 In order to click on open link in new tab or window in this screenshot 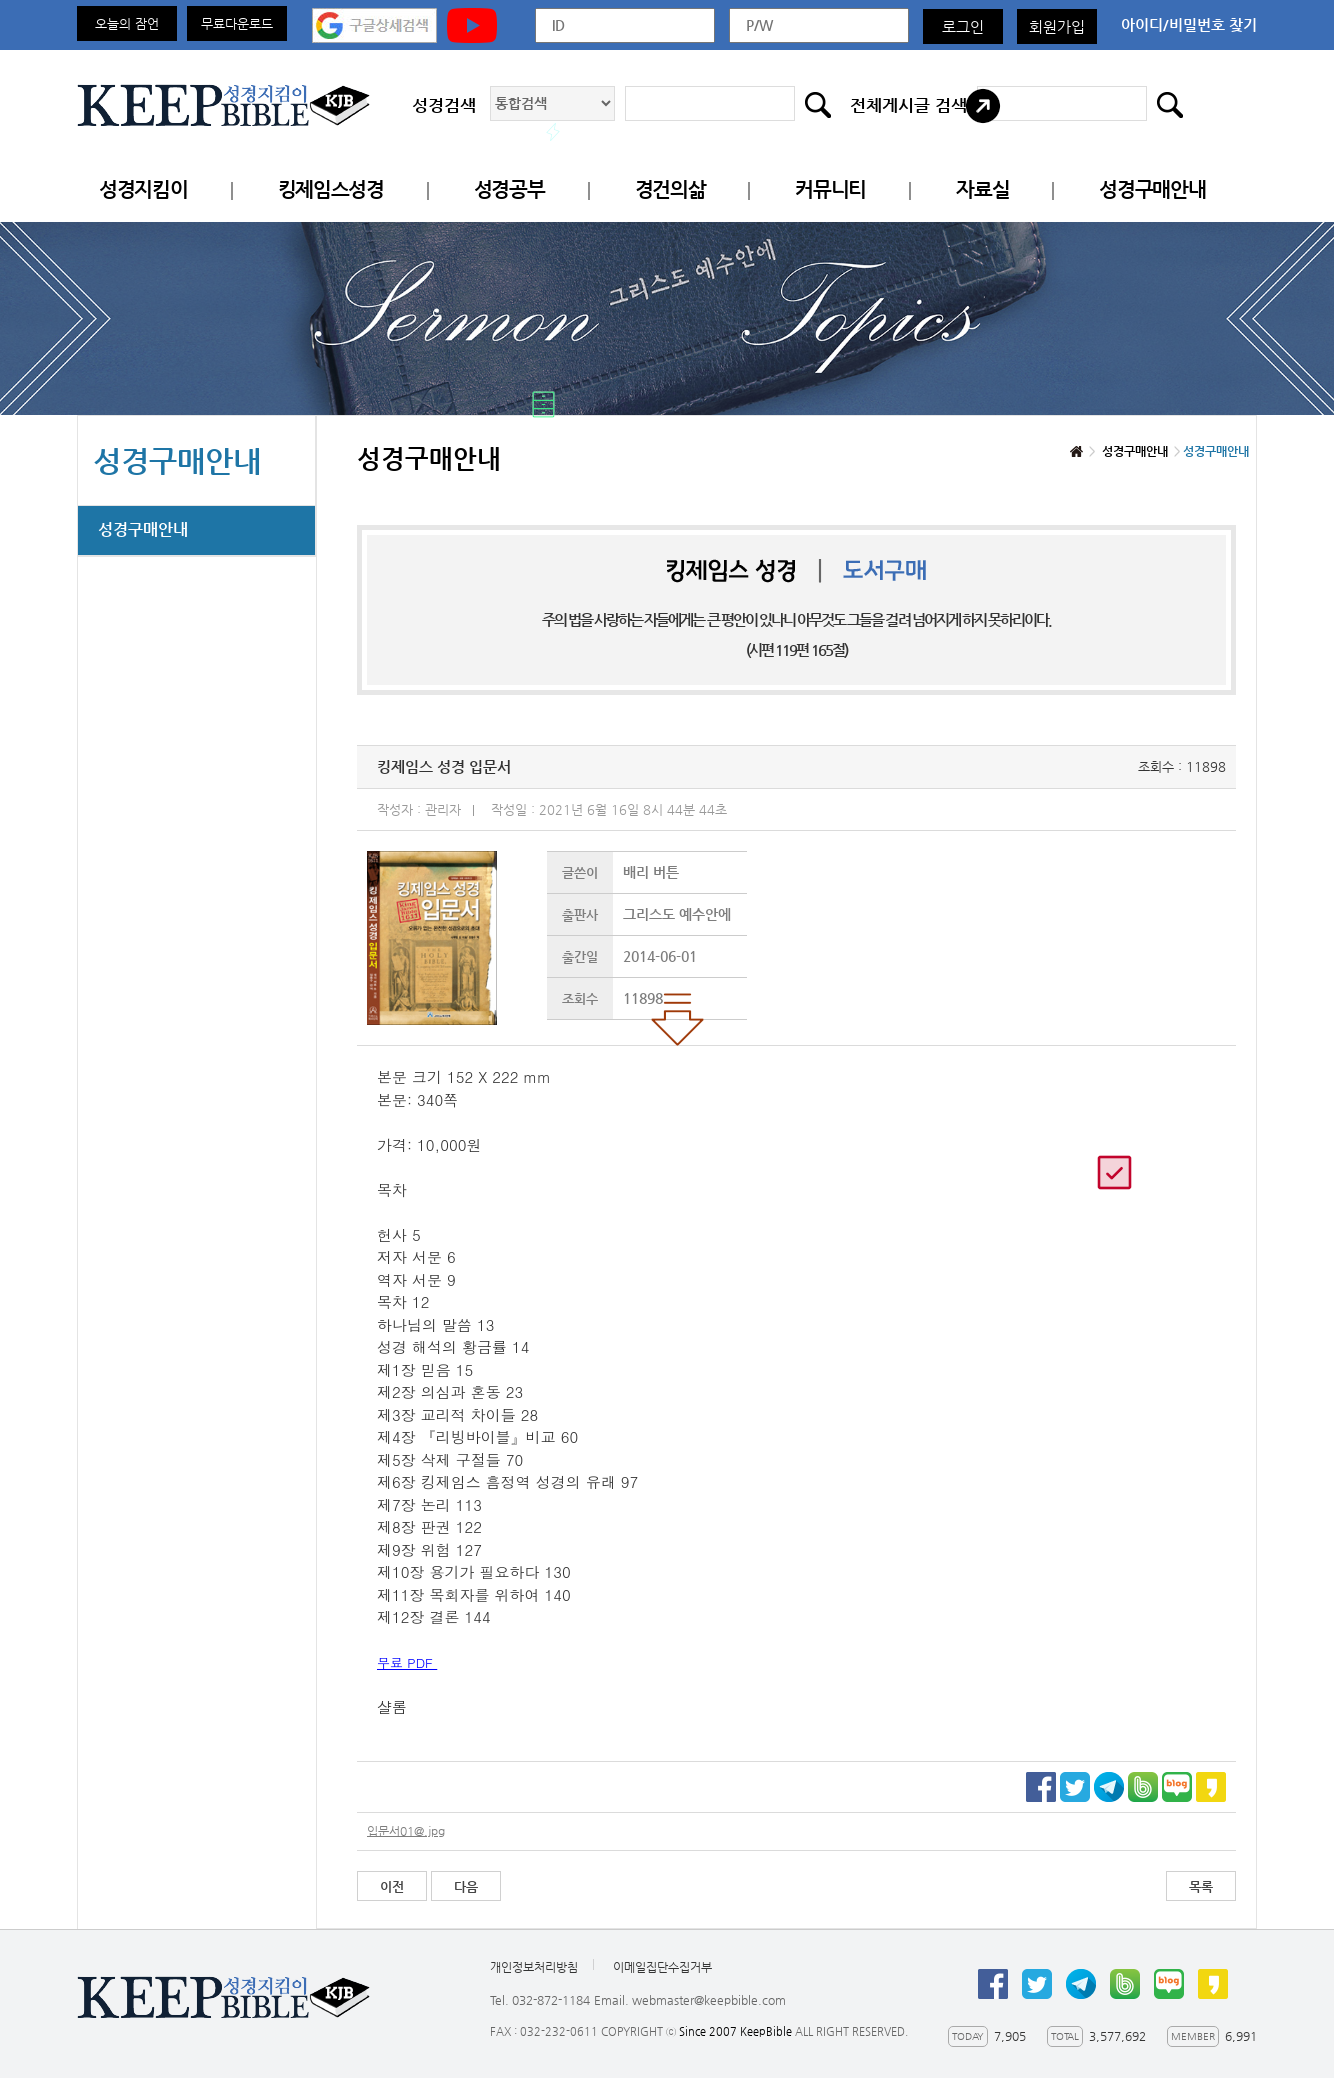, I will do `click(983, 106)`.